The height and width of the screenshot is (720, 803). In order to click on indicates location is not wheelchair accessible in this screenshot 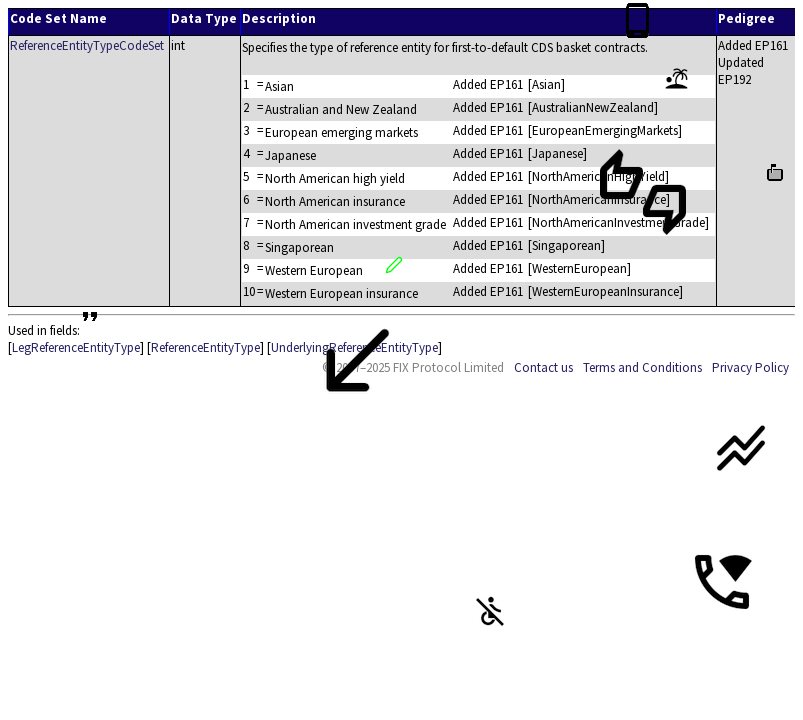, I will do `click(491, 611)`.